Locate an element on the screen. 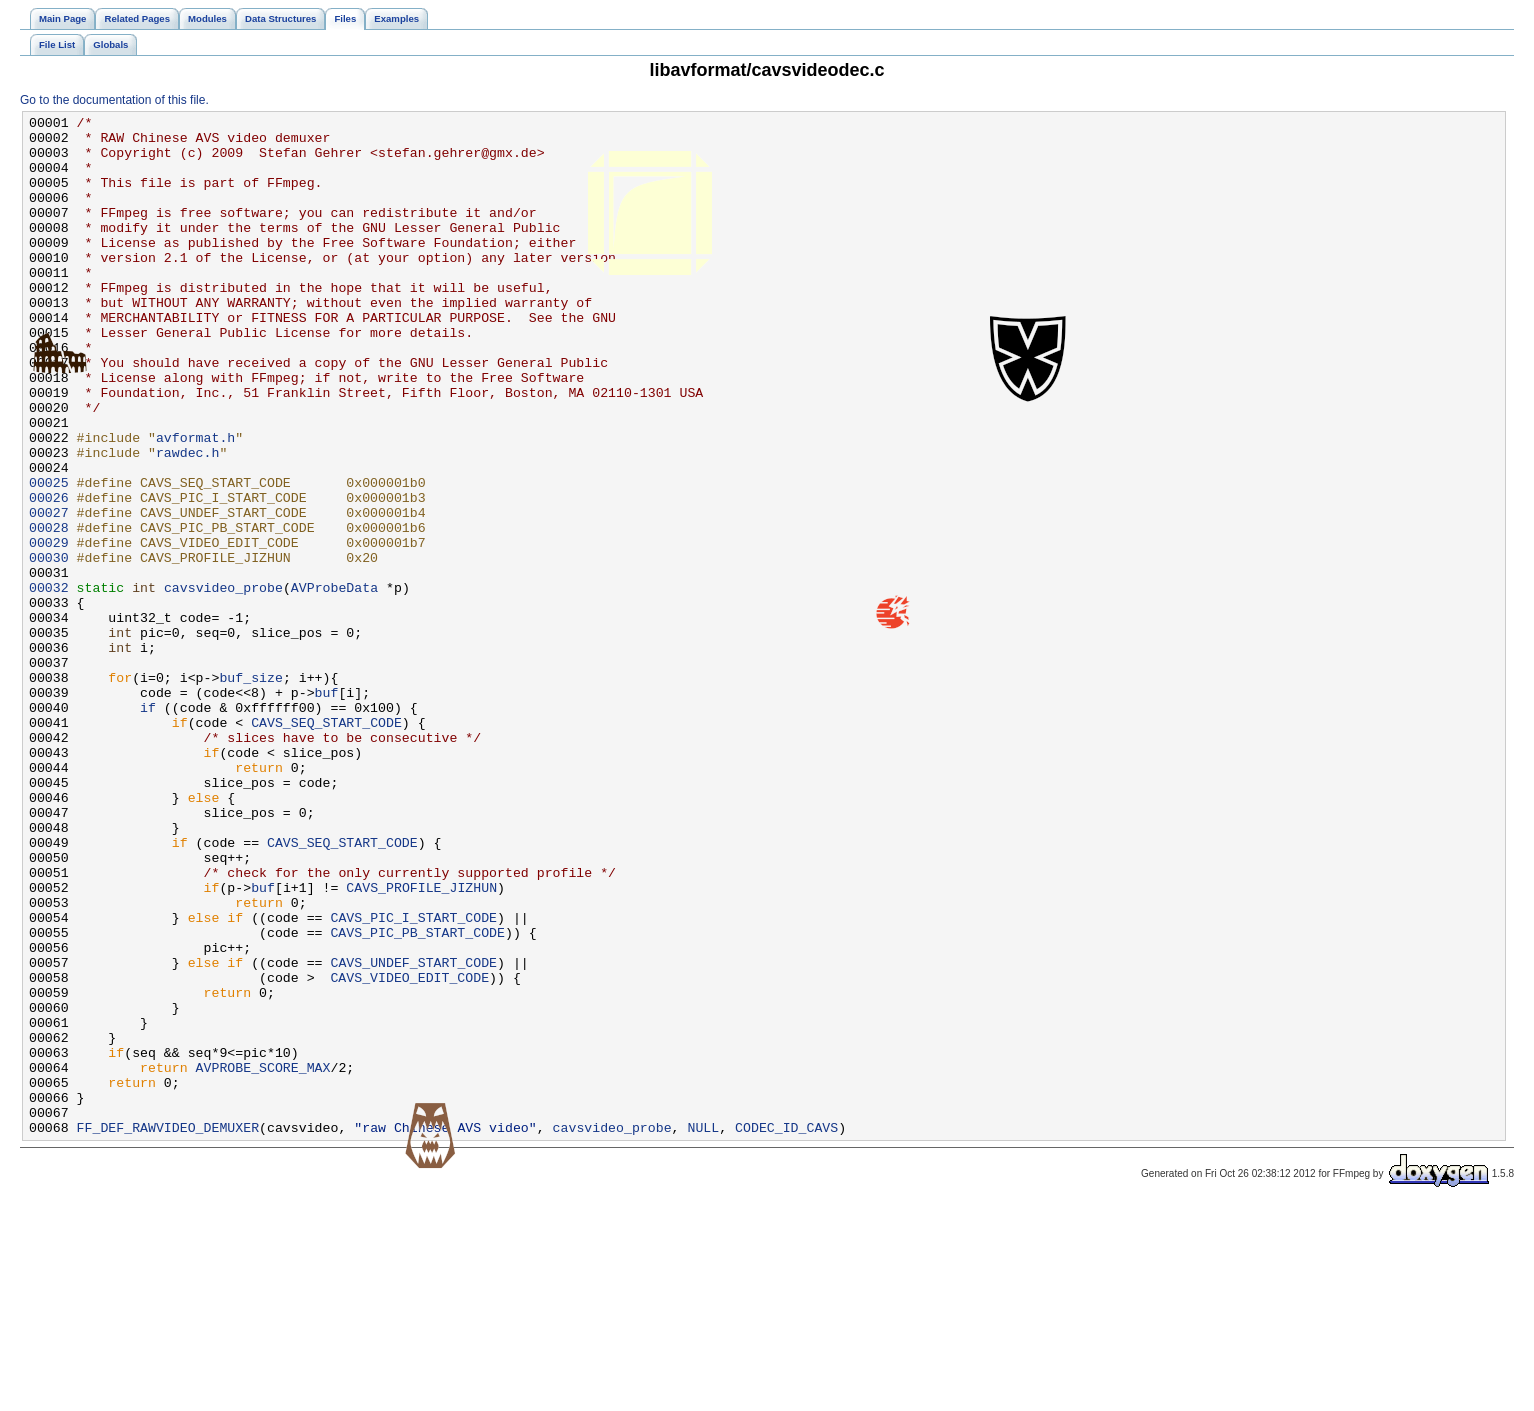  activate shield or defensive ability is located at coordinates (1028, 358).